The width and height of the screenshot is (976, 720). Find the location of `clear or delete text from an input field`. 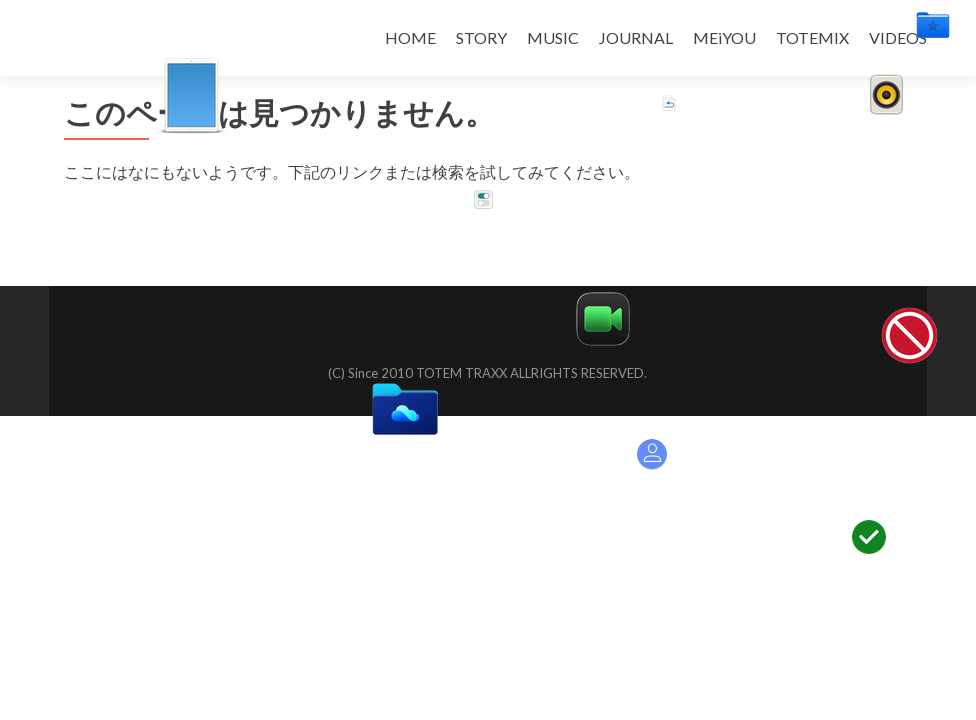

clear or delete text from an input field is located at coordinates (909, 335).